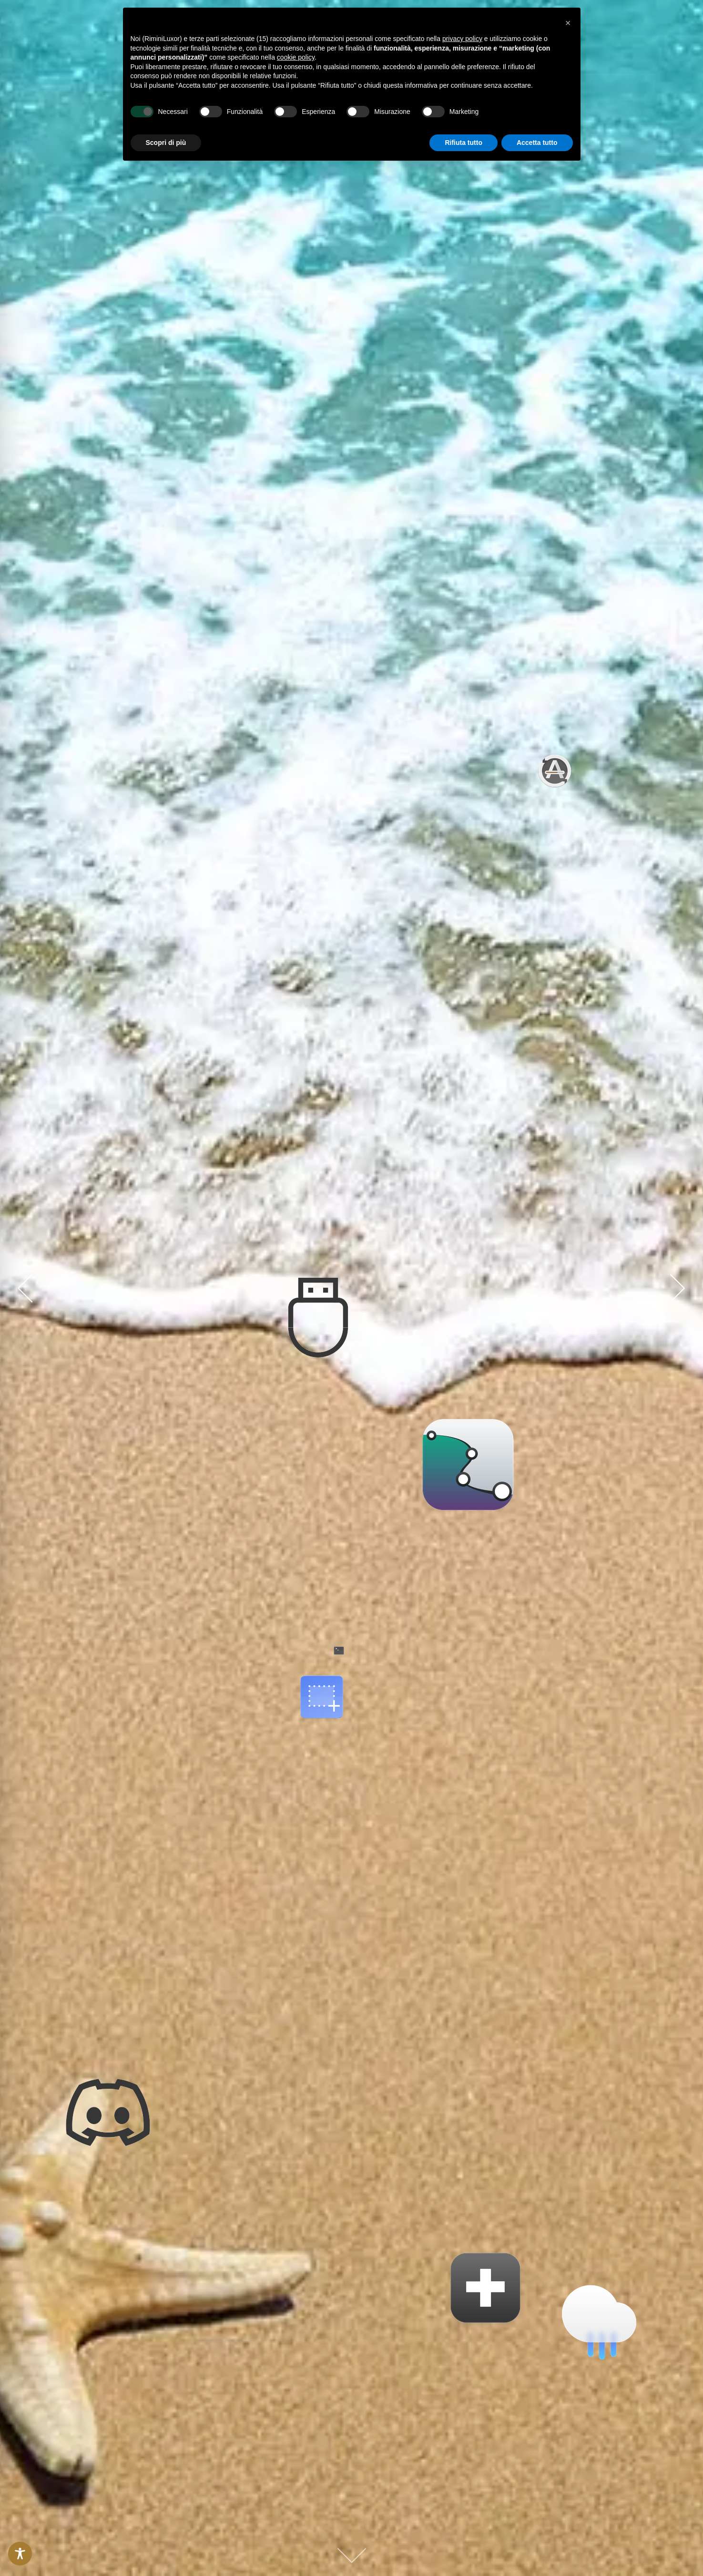 This screenshot has height=2576, width=703. Describe the element at coordinates (485, 2288) in the screenshot. I see `open the mycanal streaming app` at that location.